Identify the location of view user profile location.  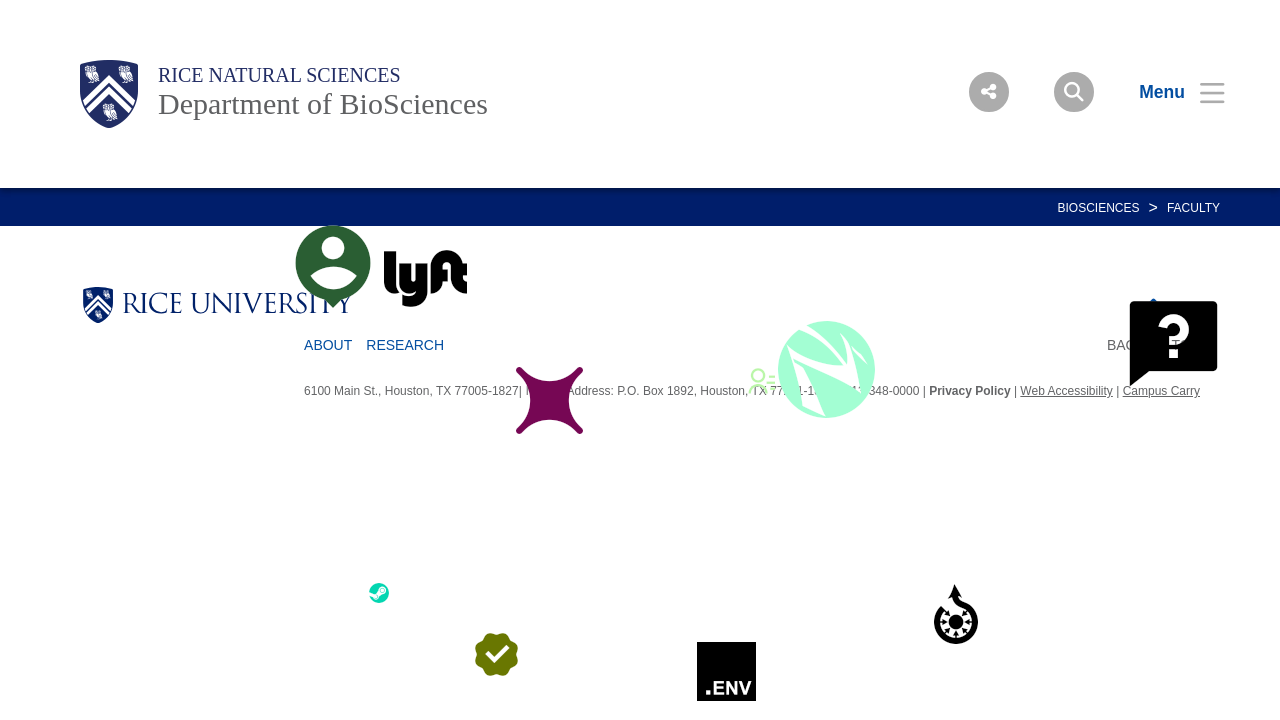
(333, 263).